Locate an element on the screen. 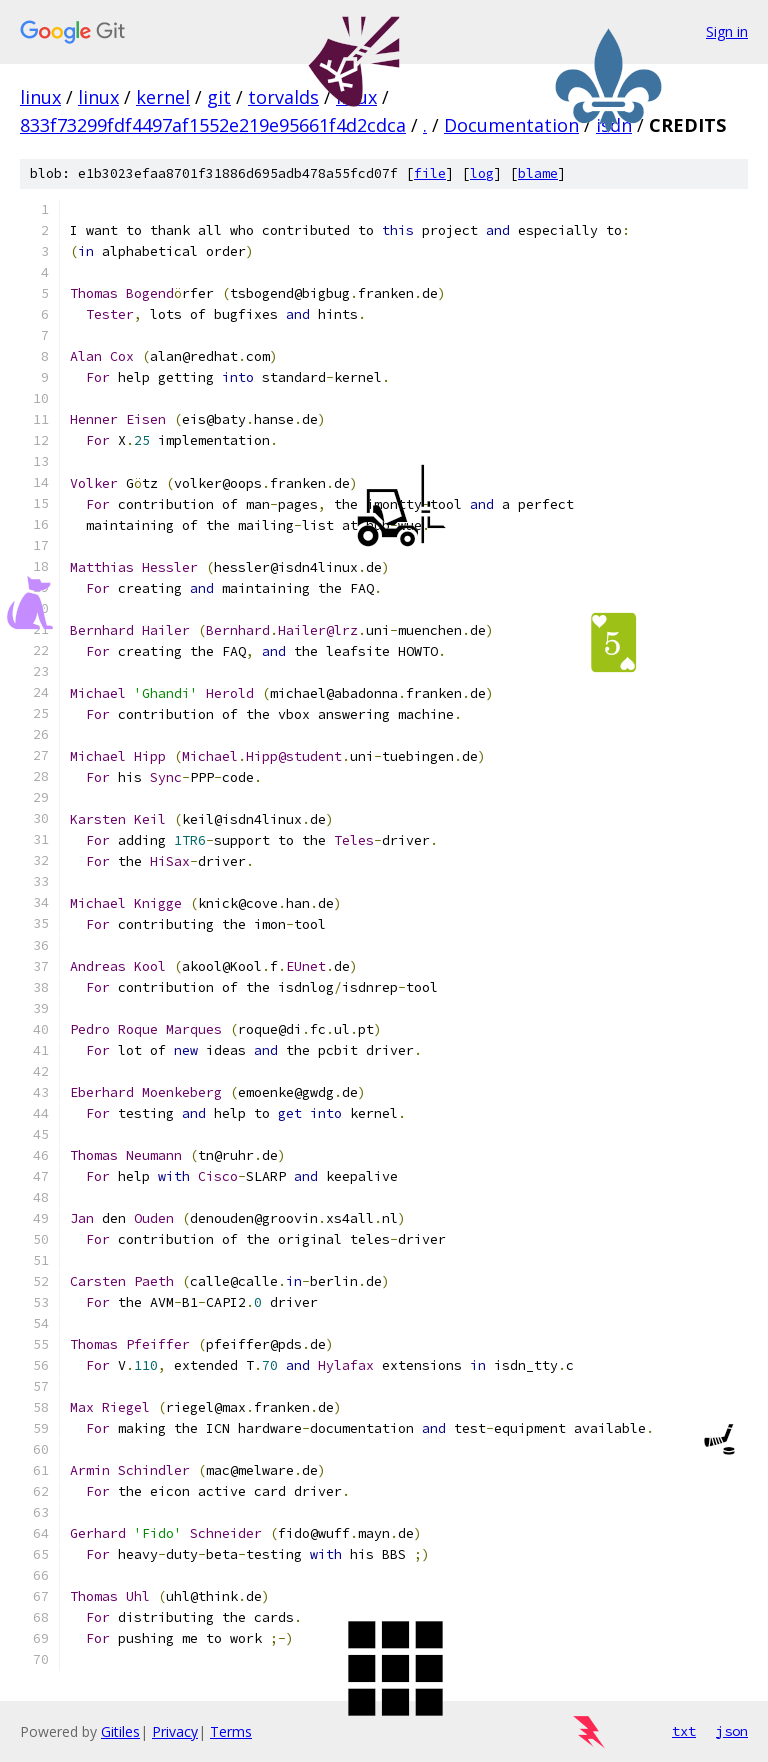 The width and height of the screenshot is (768, 1762). activate power boost or turbo mode is located at coordinates (589, 1732).